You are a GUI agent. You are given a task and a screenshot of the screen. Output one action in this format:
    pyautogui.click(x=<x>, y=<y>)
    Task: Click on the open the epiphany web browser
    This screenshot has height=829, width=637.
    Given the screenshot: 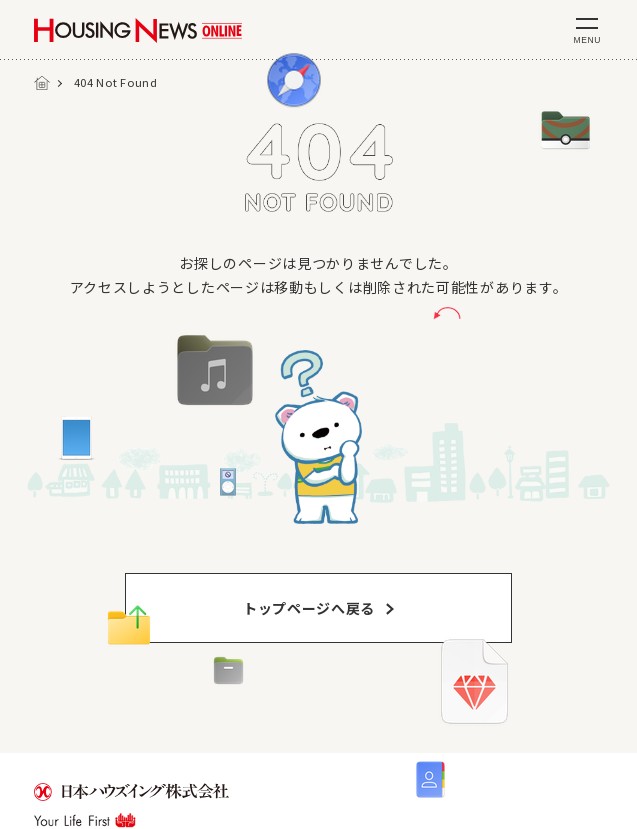 What is the action you would take?
    pyautogui.click(x=294, y=80)
    